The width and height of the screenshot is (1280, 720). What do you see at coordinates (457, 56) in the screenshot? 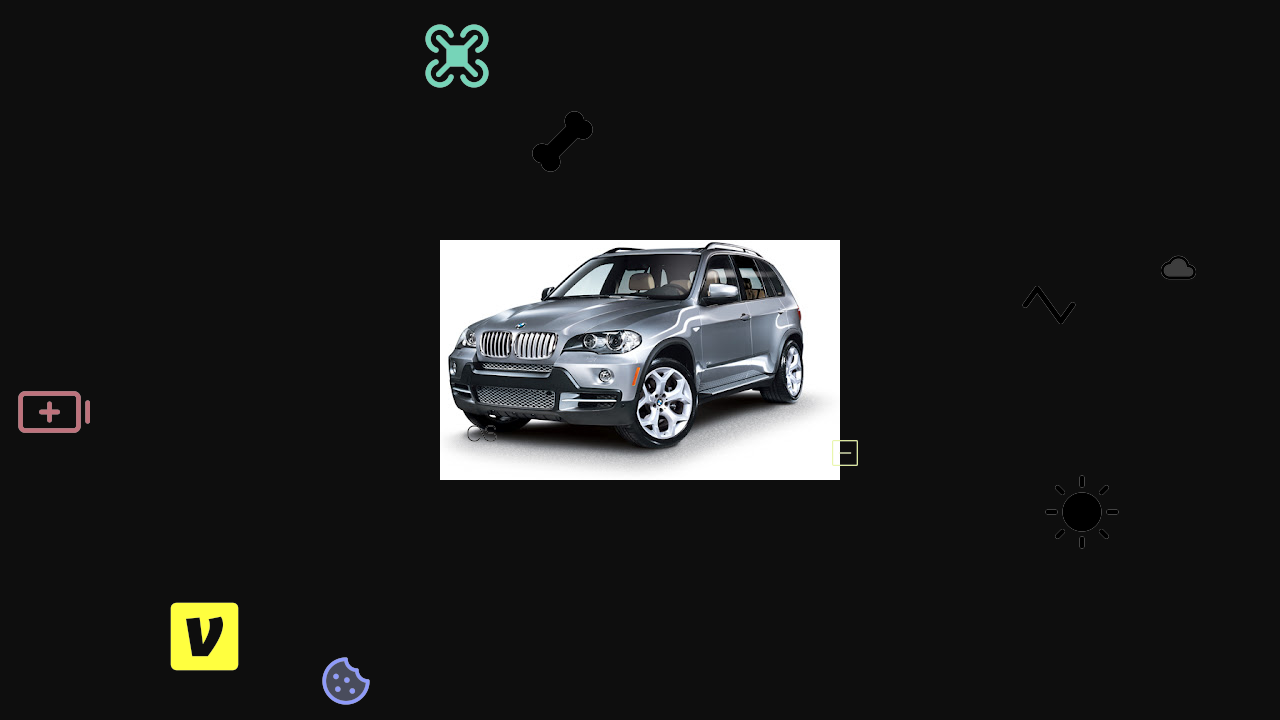
I see `access drone controls` at bounding box center [457, 56].